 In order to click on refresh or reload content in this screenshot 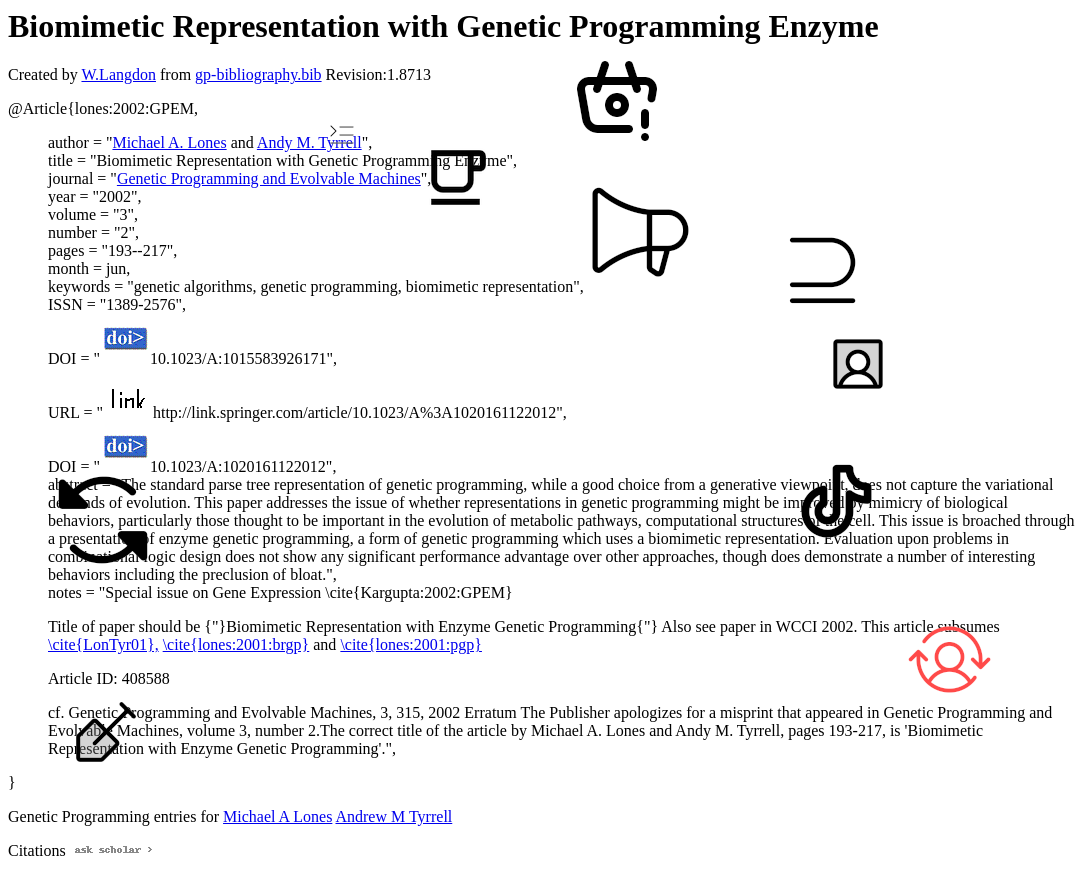, I will do `click(103, 520)`.